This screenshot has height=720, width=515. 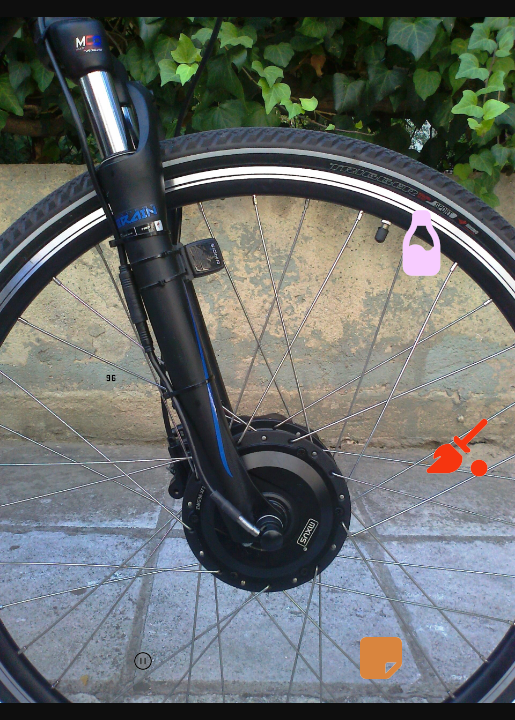 I want to click on add a new sticky note, so click(x=381, y=658).